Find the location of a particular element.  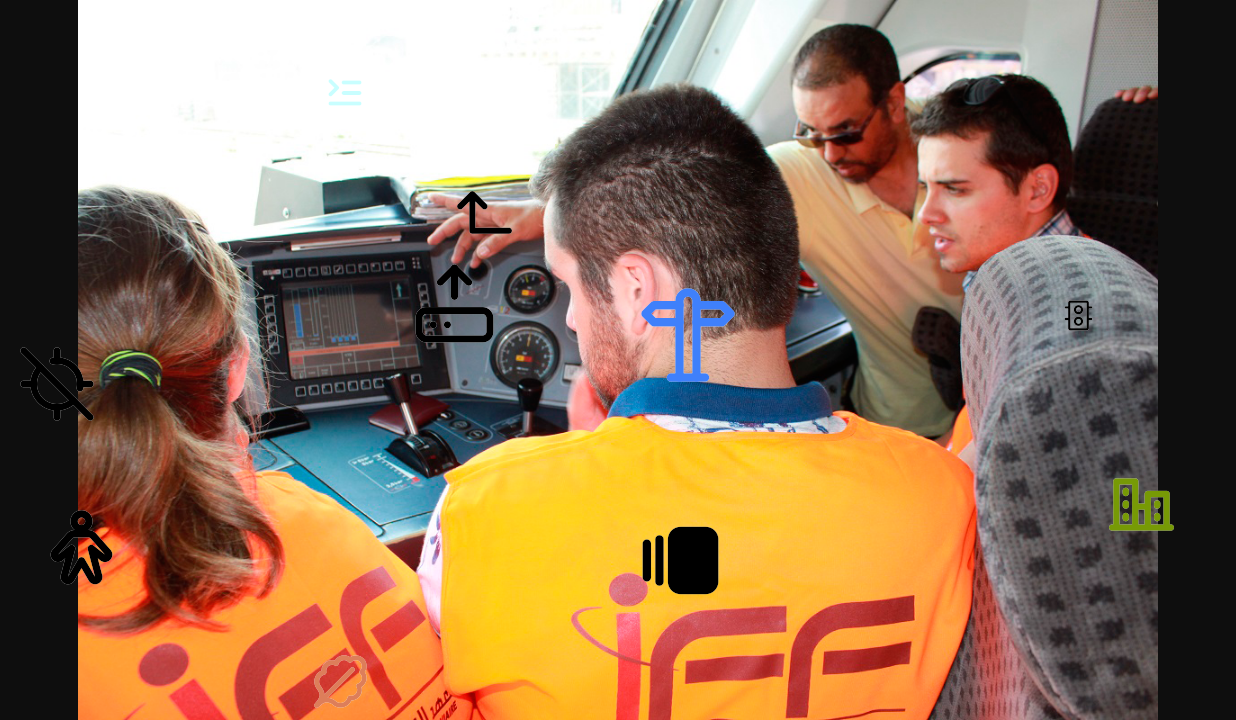

increase text indentation is located at coordinates (345, 93).